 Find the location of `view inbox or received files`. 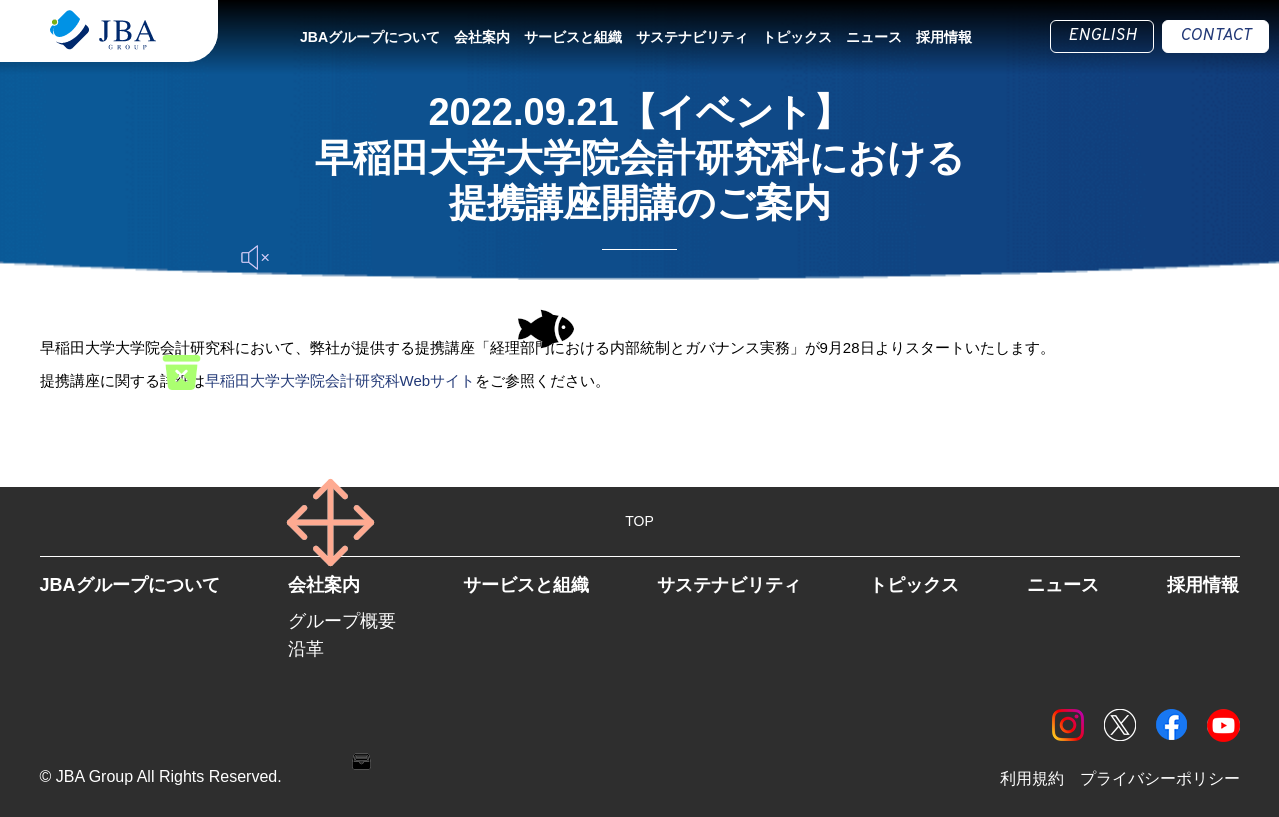

view inbox or received files is located at coordinates (361, 761).